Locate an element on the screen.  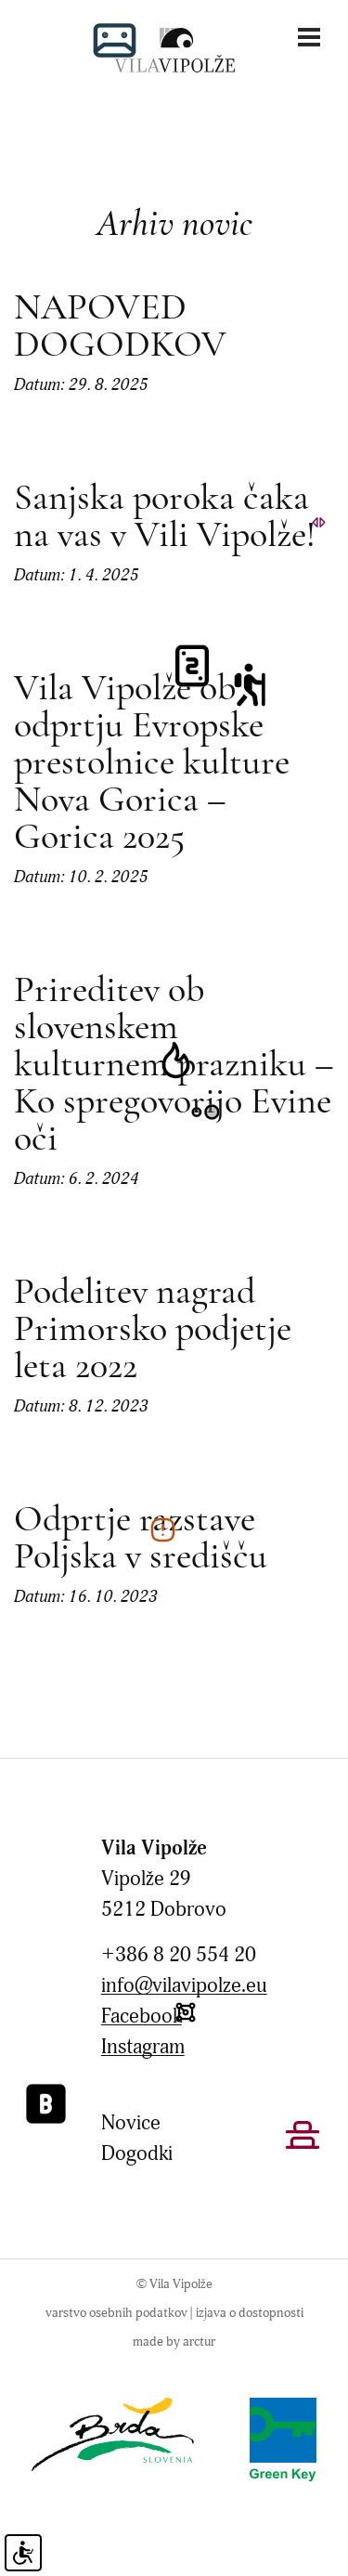
expand or resize horizontally is located at coordinates (318, 522).